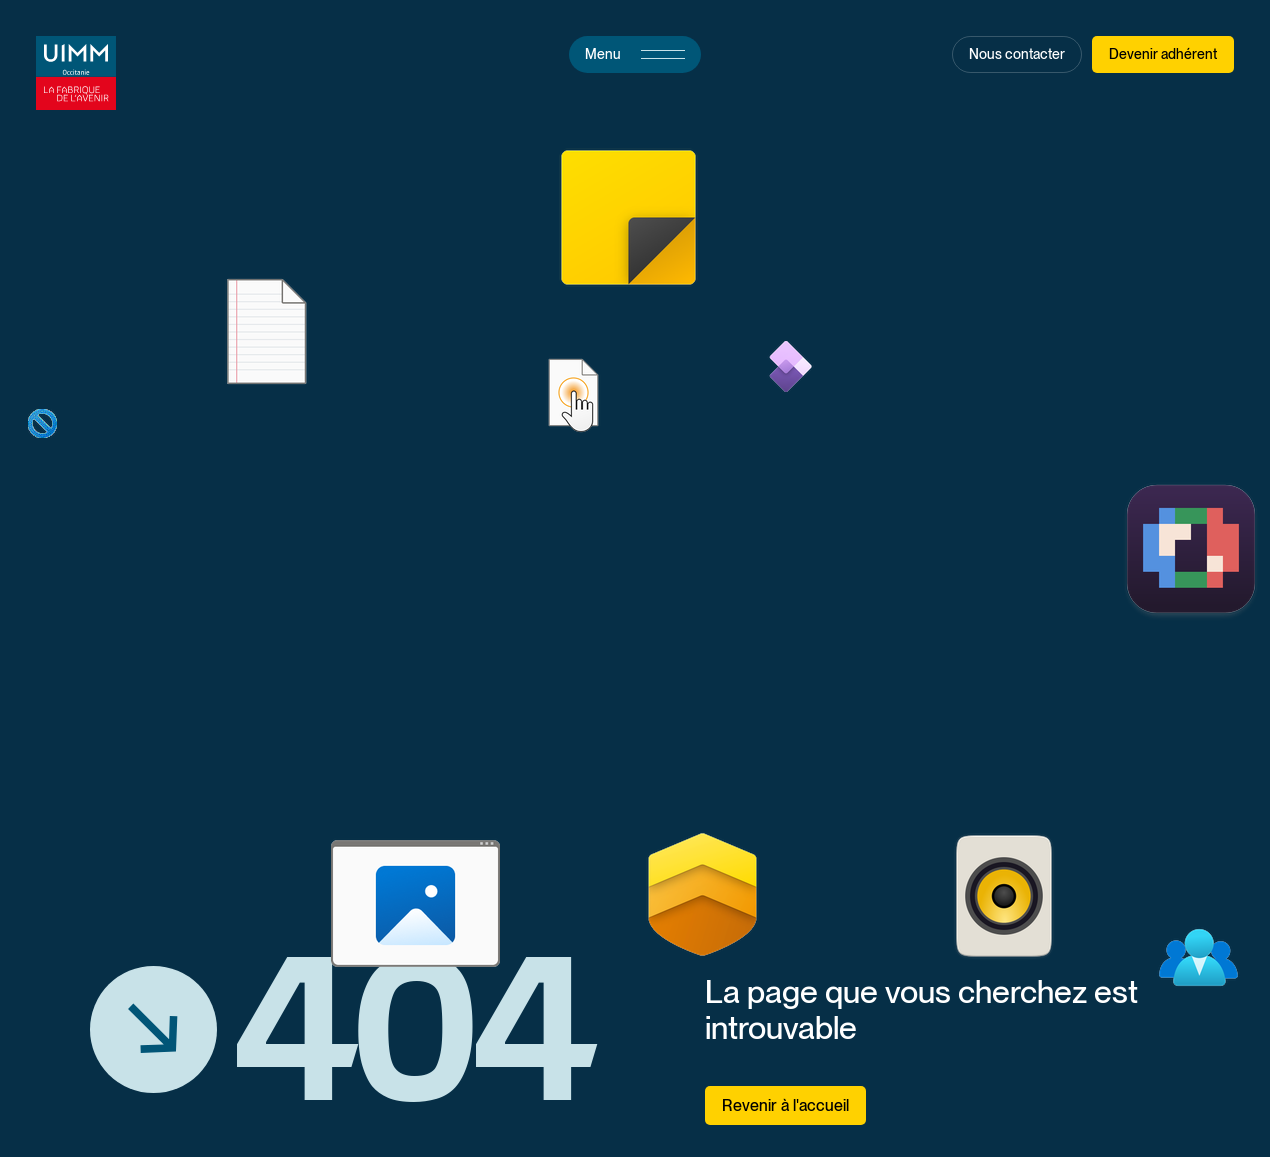 This screenshot has height=1157, width=1270. I want to click on open the community app, so click(1198, 957).